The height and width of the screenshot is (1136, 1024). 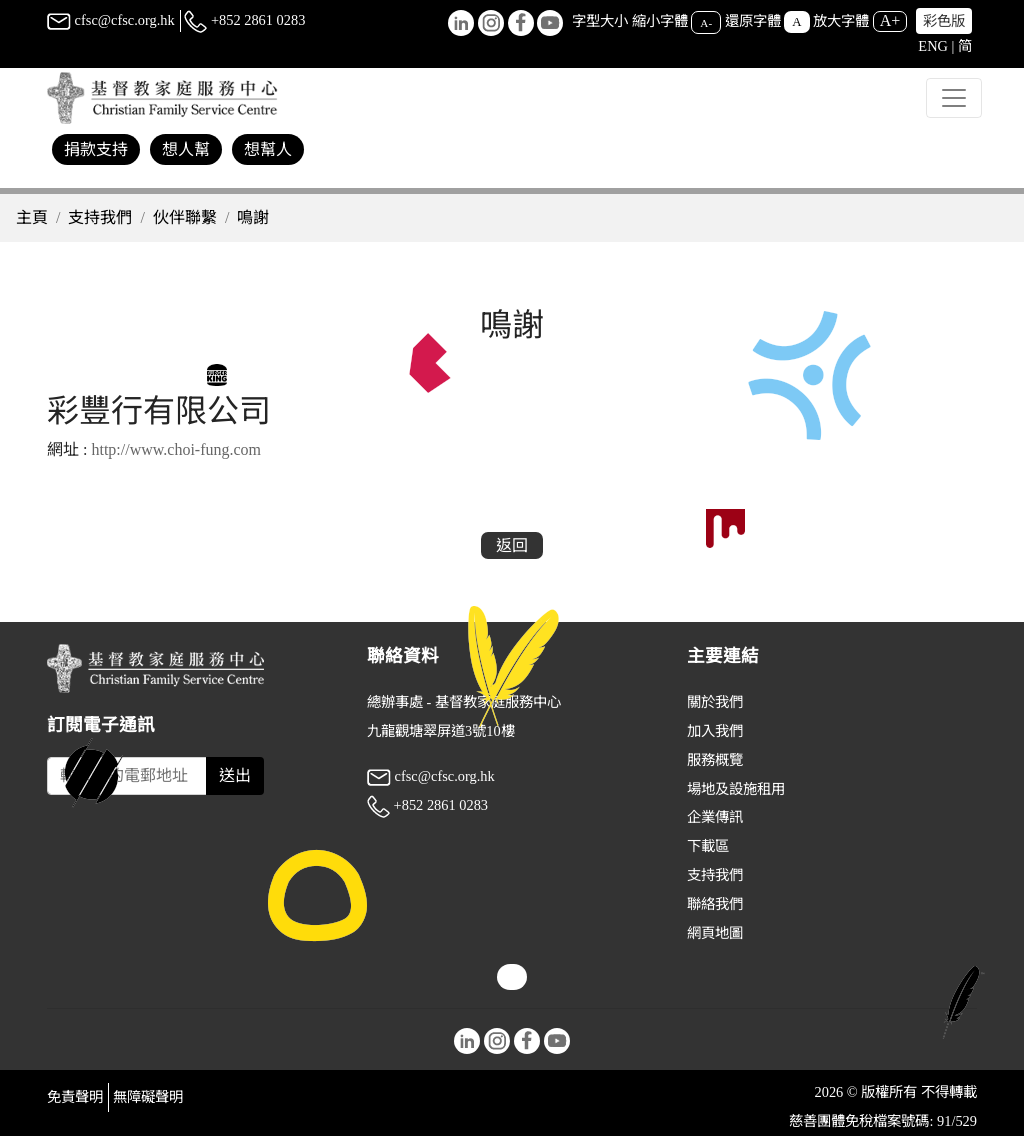 What do you see at coordinates (430, 363) in the screenshot?
I see `bulma CSS framework logo` at bounding box center [430, 363].